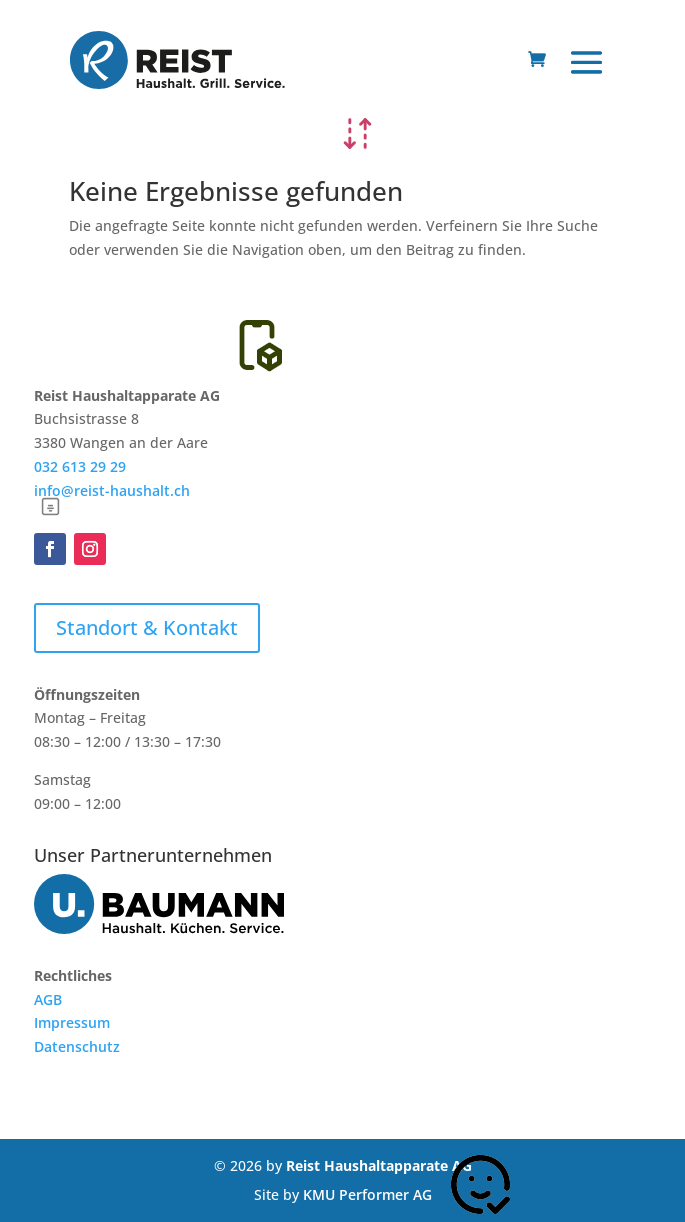  What do you see at coordinates (357, 133) in the screenshot?
I see `transfer data between two sources` at bounding box center [357, 133].